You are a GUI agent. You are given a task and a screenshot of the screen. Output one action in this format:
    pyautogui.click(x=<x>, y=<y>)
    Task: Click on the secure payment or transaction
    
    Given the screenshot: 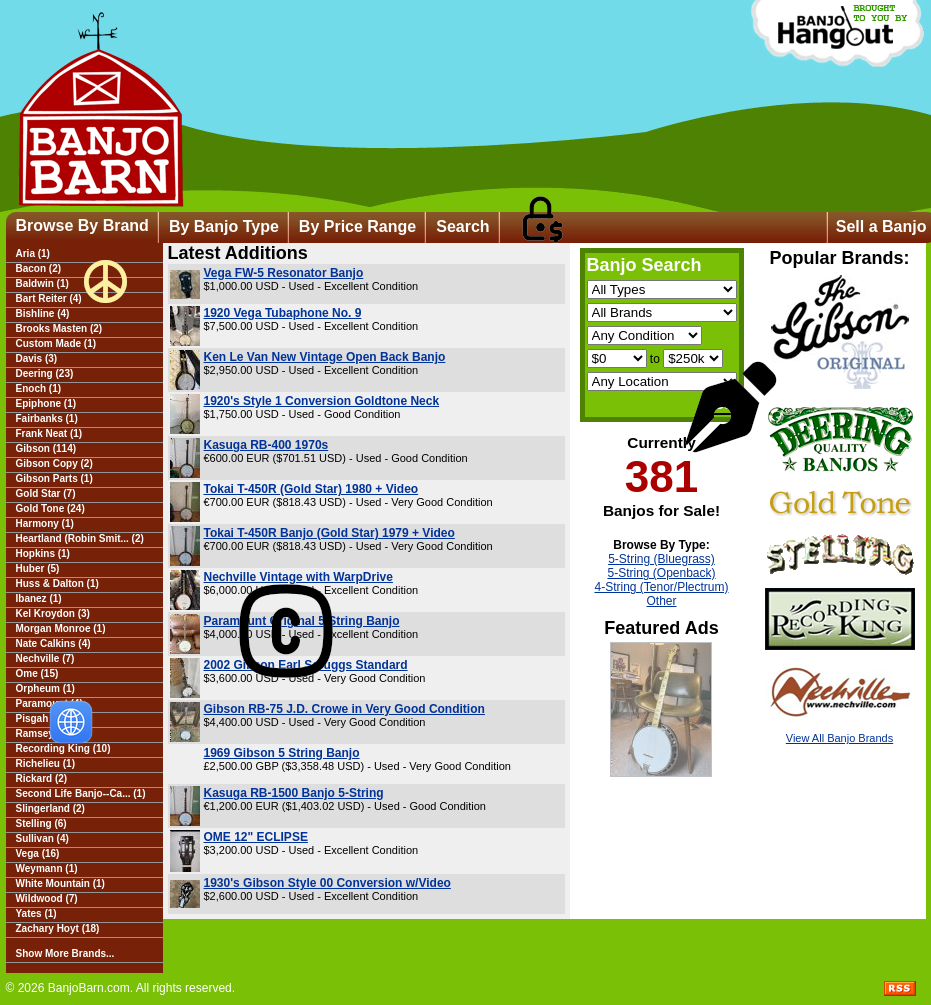 What is the action you would take?
    pyautogui.click(x=540, y=218)
    